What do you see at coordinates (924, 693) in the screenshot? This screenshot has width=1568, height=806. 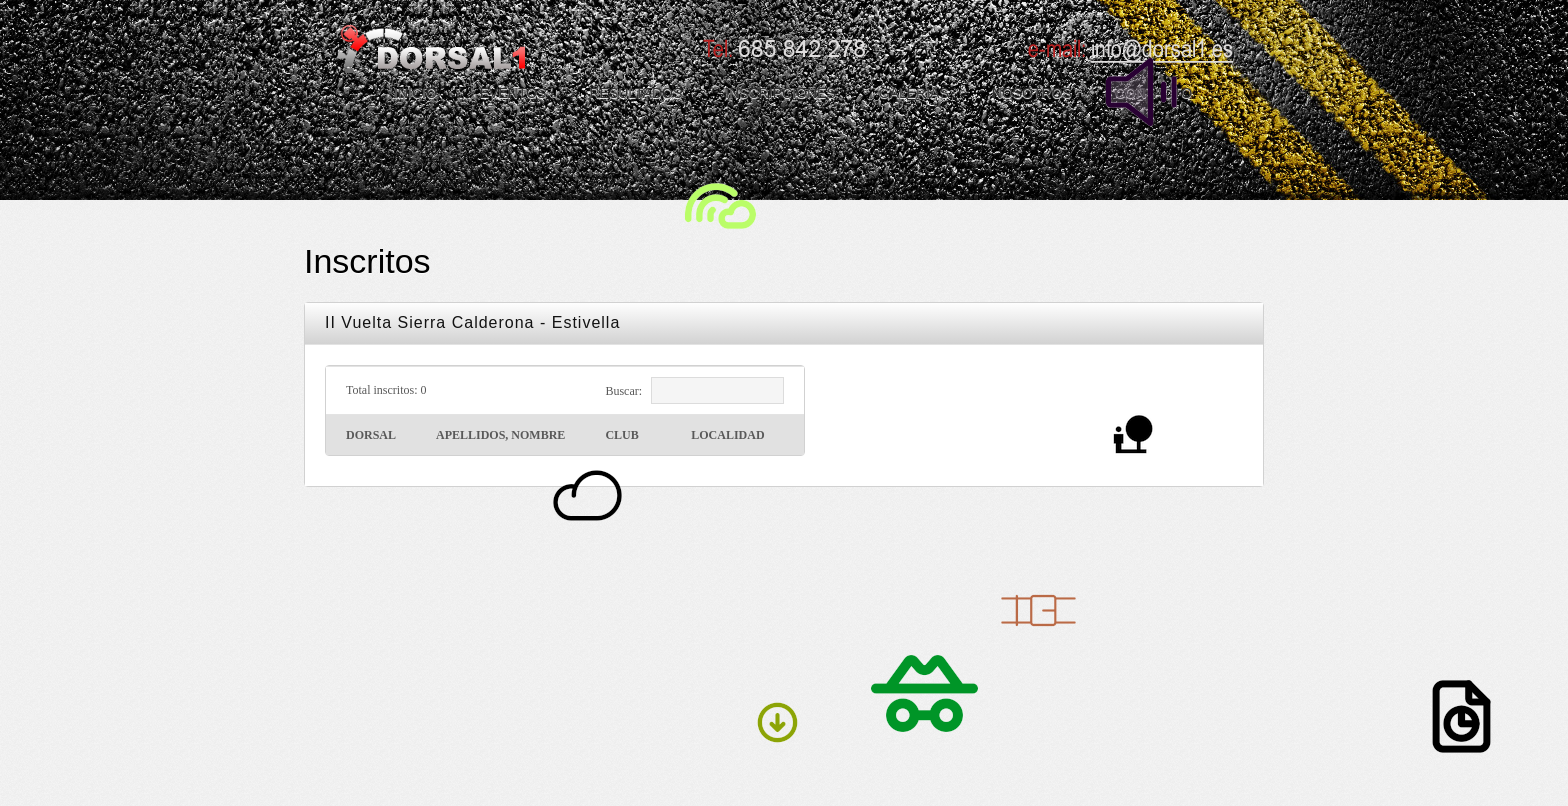 I see `access incognito or private browsing mode` at bounding box center [924, 693].